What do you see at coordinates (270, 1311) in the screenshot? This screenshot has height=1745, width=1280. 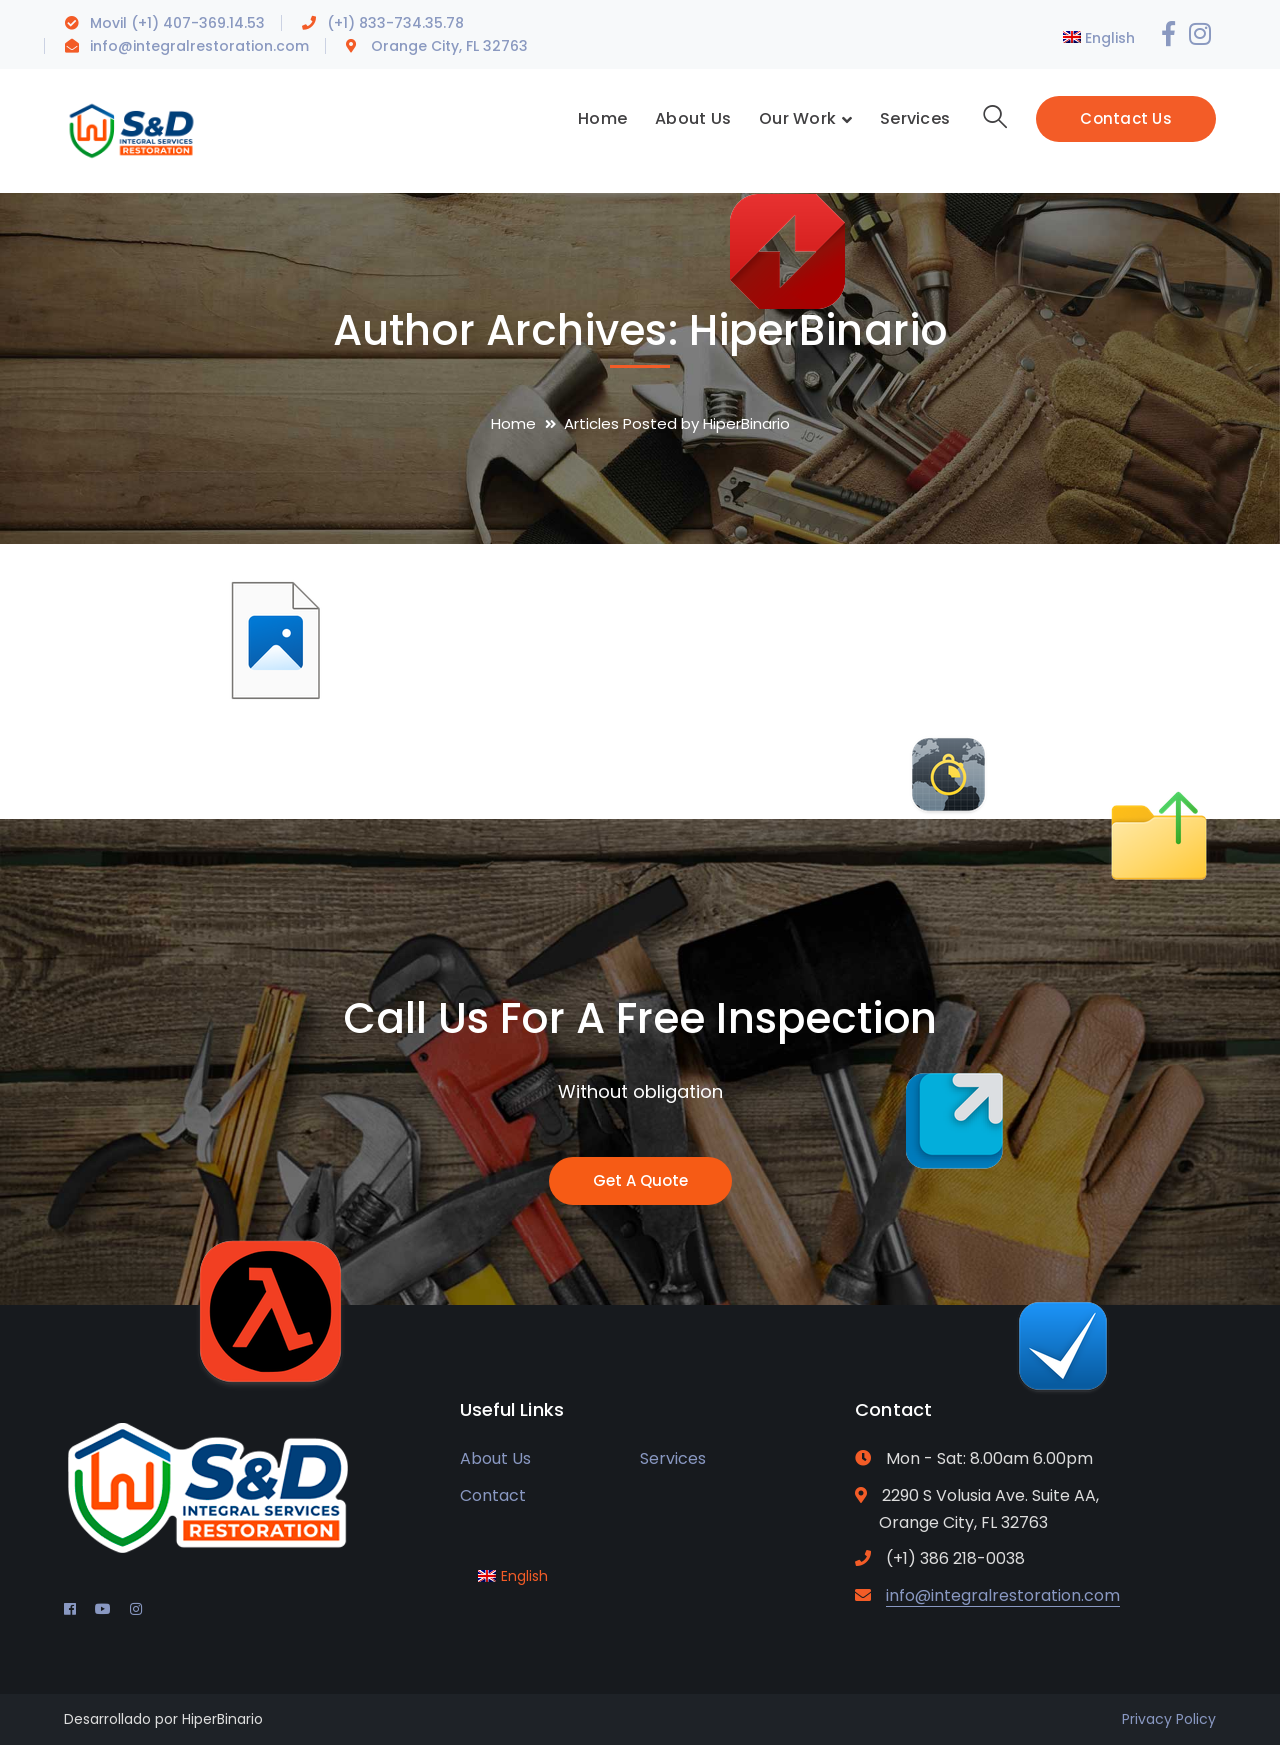 I see `launch half-life deathmatch` at bounding box center [270, 1311].